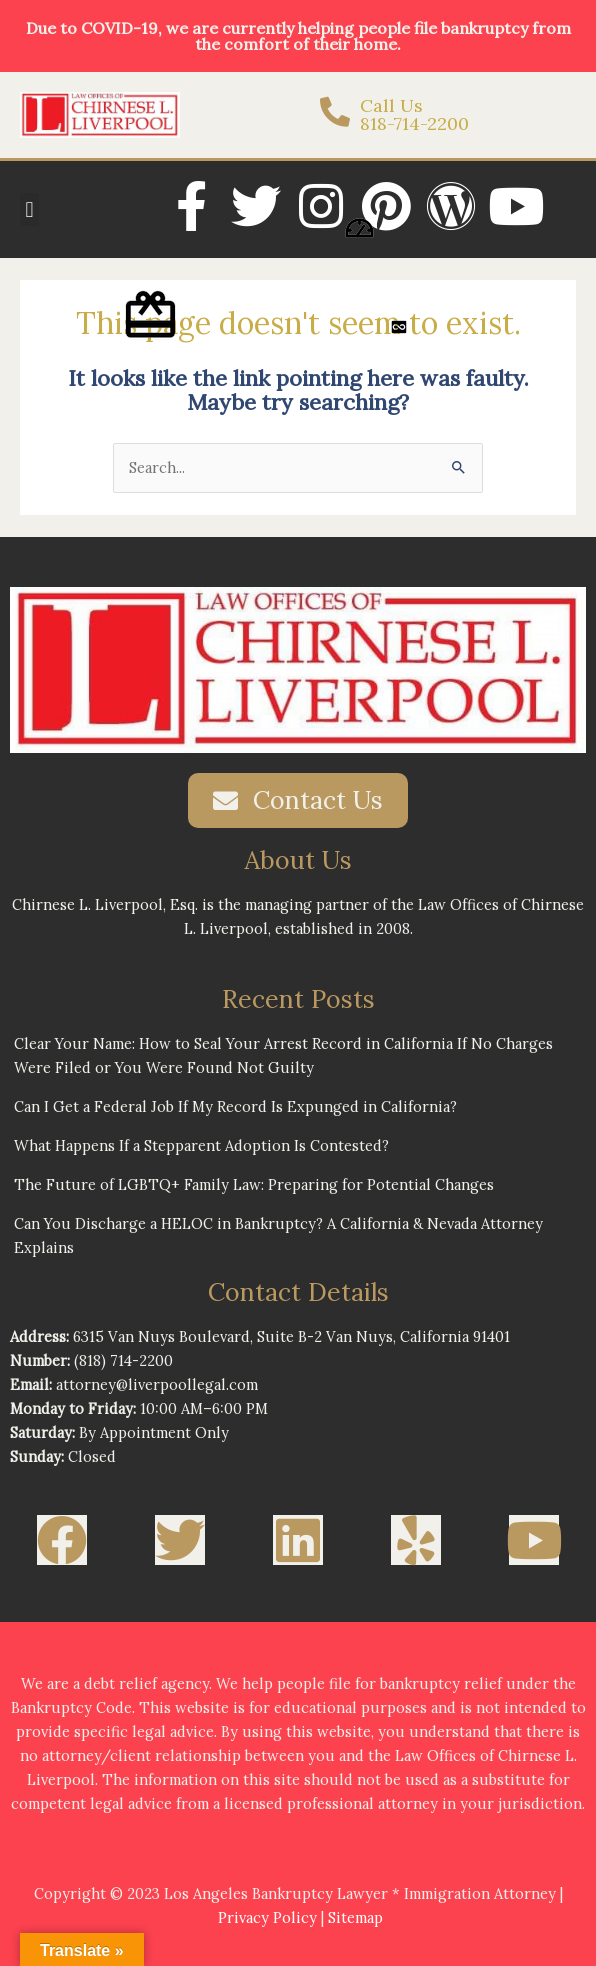 Image resolution: width=596 pixels, height=1966 pixels. Describe the element at coordinates (359, 229) in the screenshot. I see `view performance metrics or speed` at that location.